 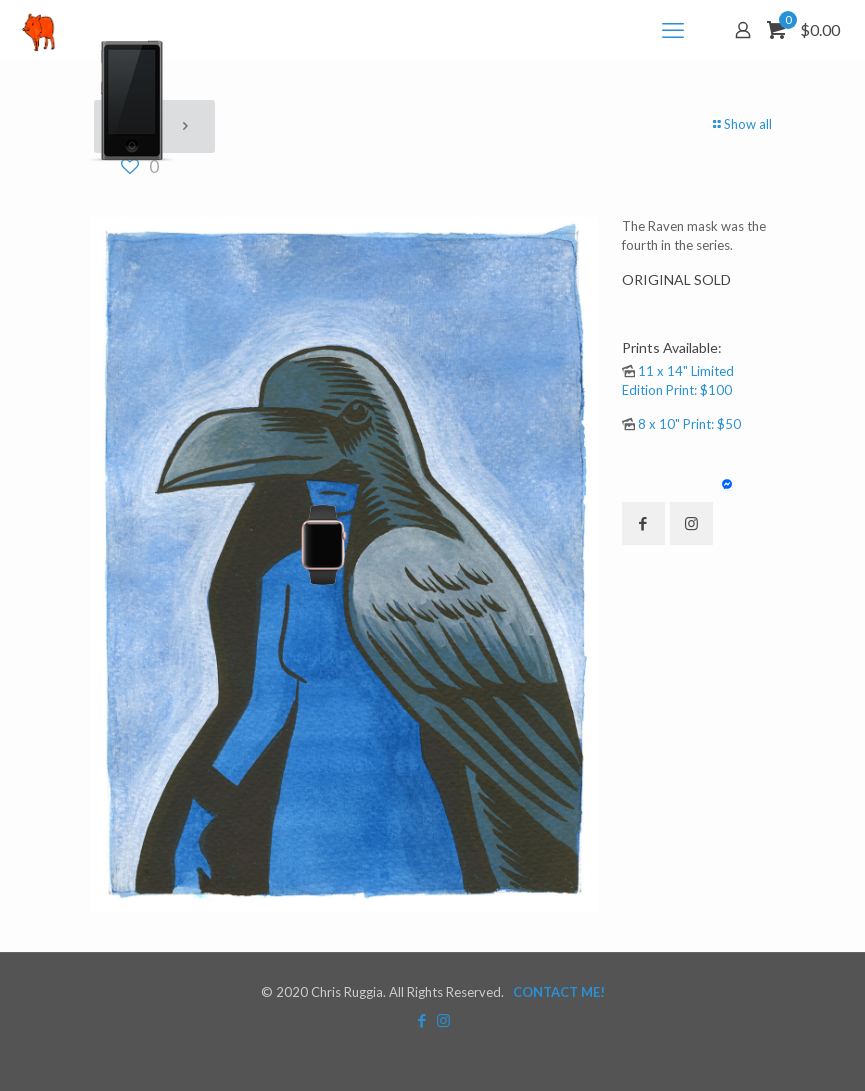 I want to click on open facebook messenger app, so click(x=727, y=484).